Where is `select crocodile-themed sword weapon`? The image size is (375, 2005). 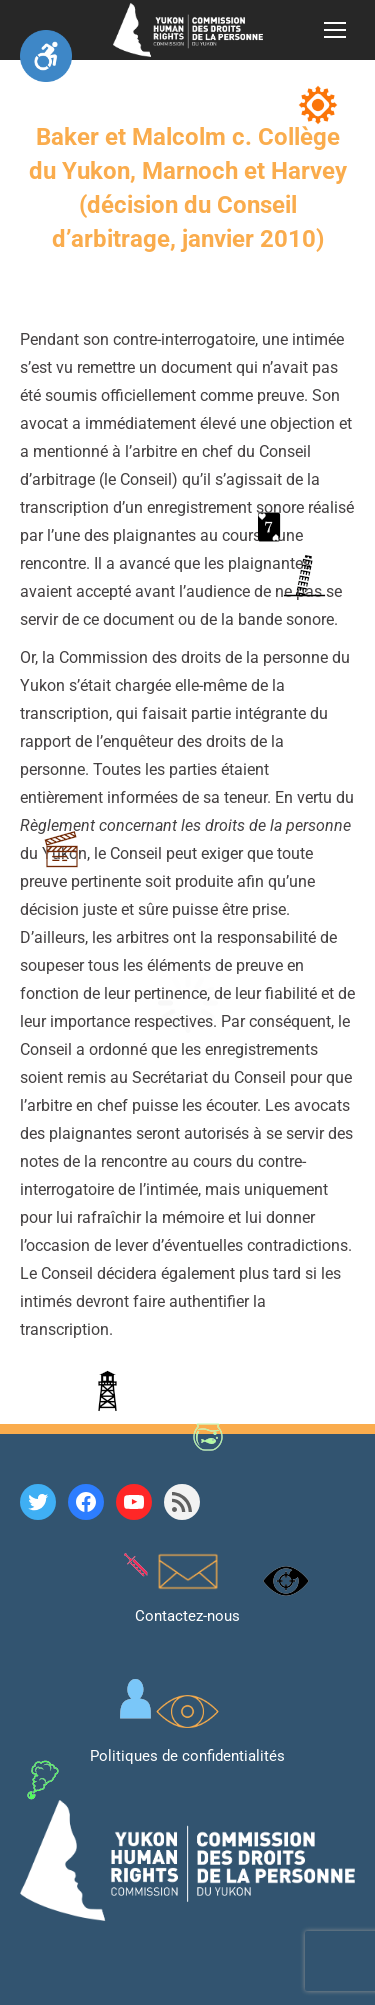 select crocodile-themed sword weapon is located at coordinates (135, 1564).